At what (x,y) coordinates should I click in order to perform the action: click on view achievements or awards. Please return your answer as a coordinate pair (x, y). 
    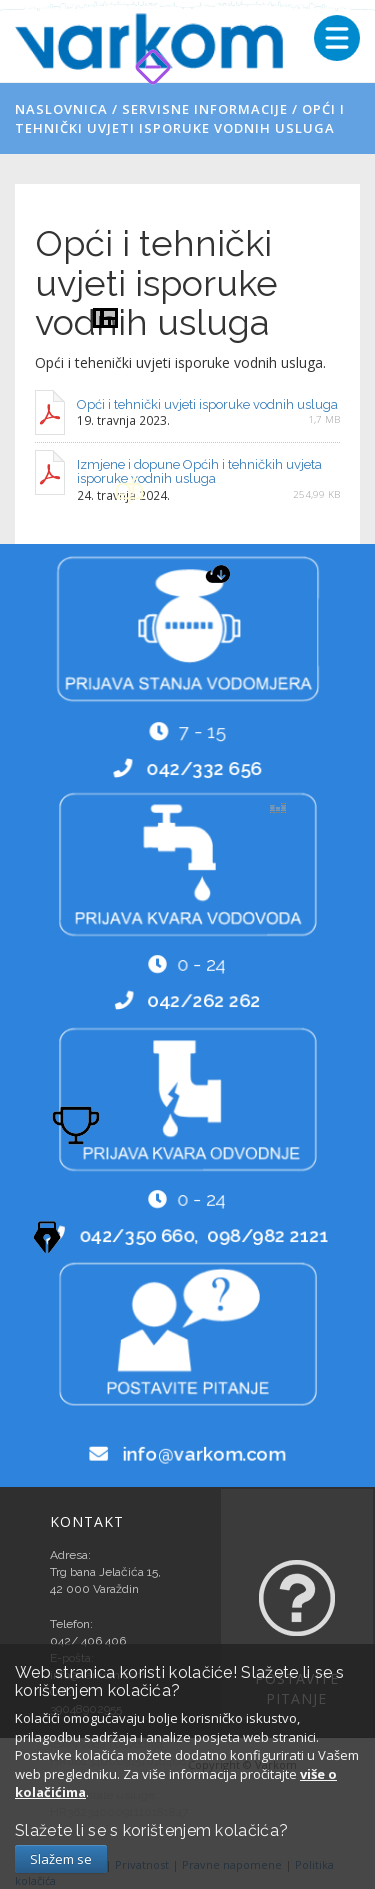
    Looking at the image, I should click on (76, 1124).